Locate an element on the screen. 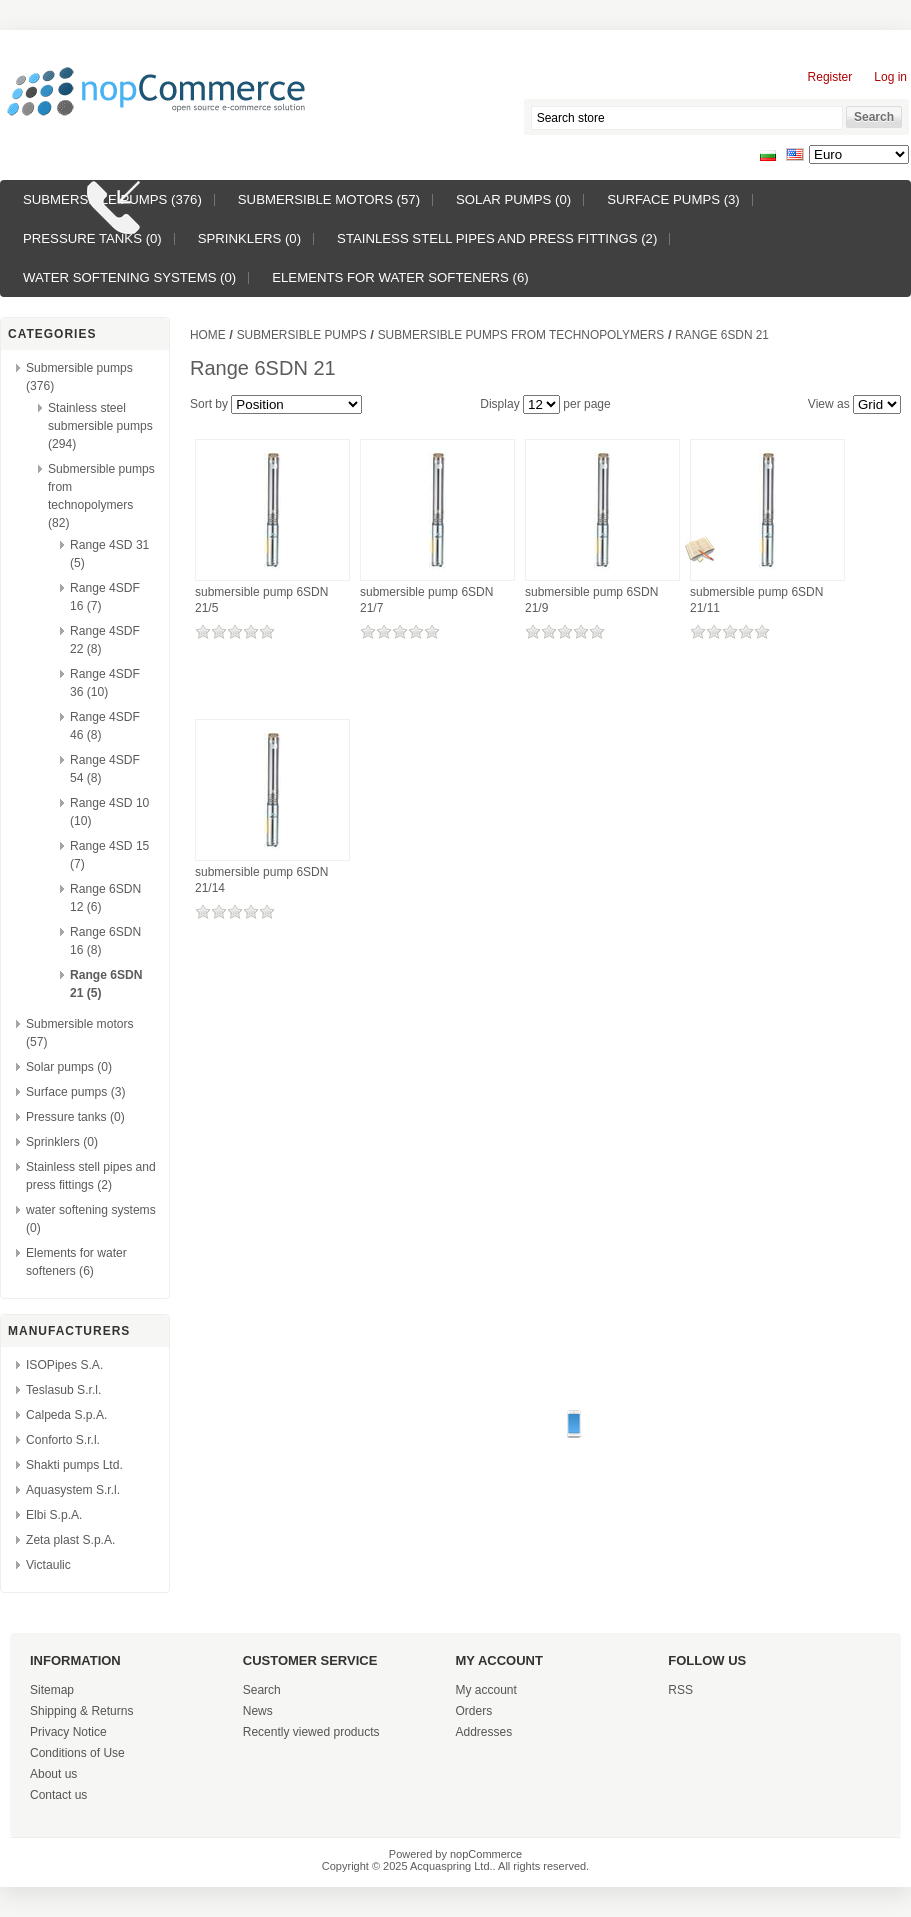 The image size is (911, 1917). iPod Touch device connected is located at coordinates (574, 1424).